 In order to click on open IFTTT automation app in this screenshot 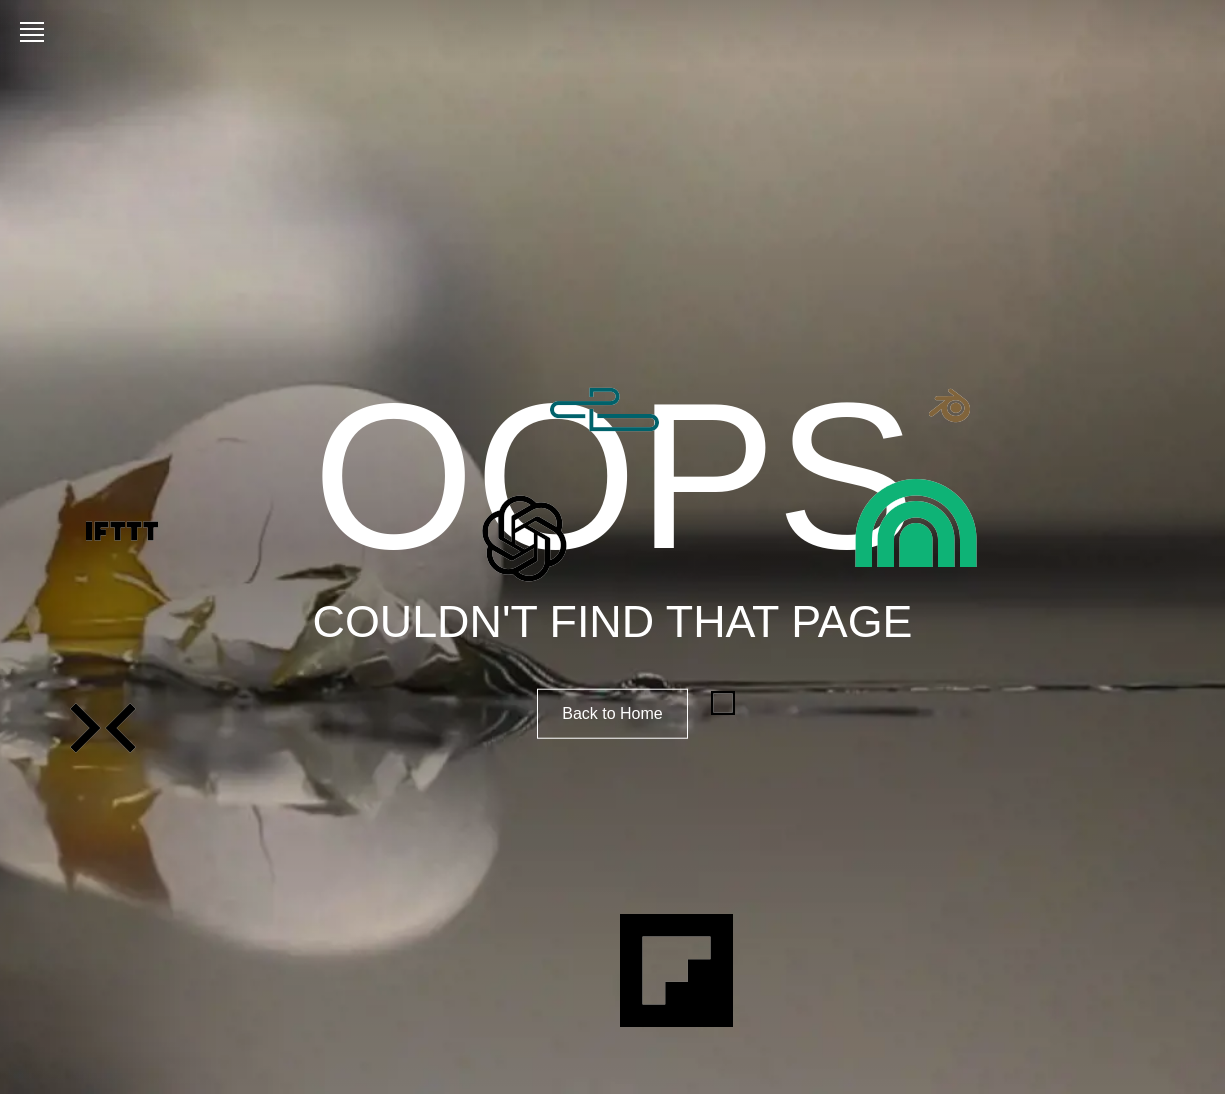, I will do `click(122, 531)`.